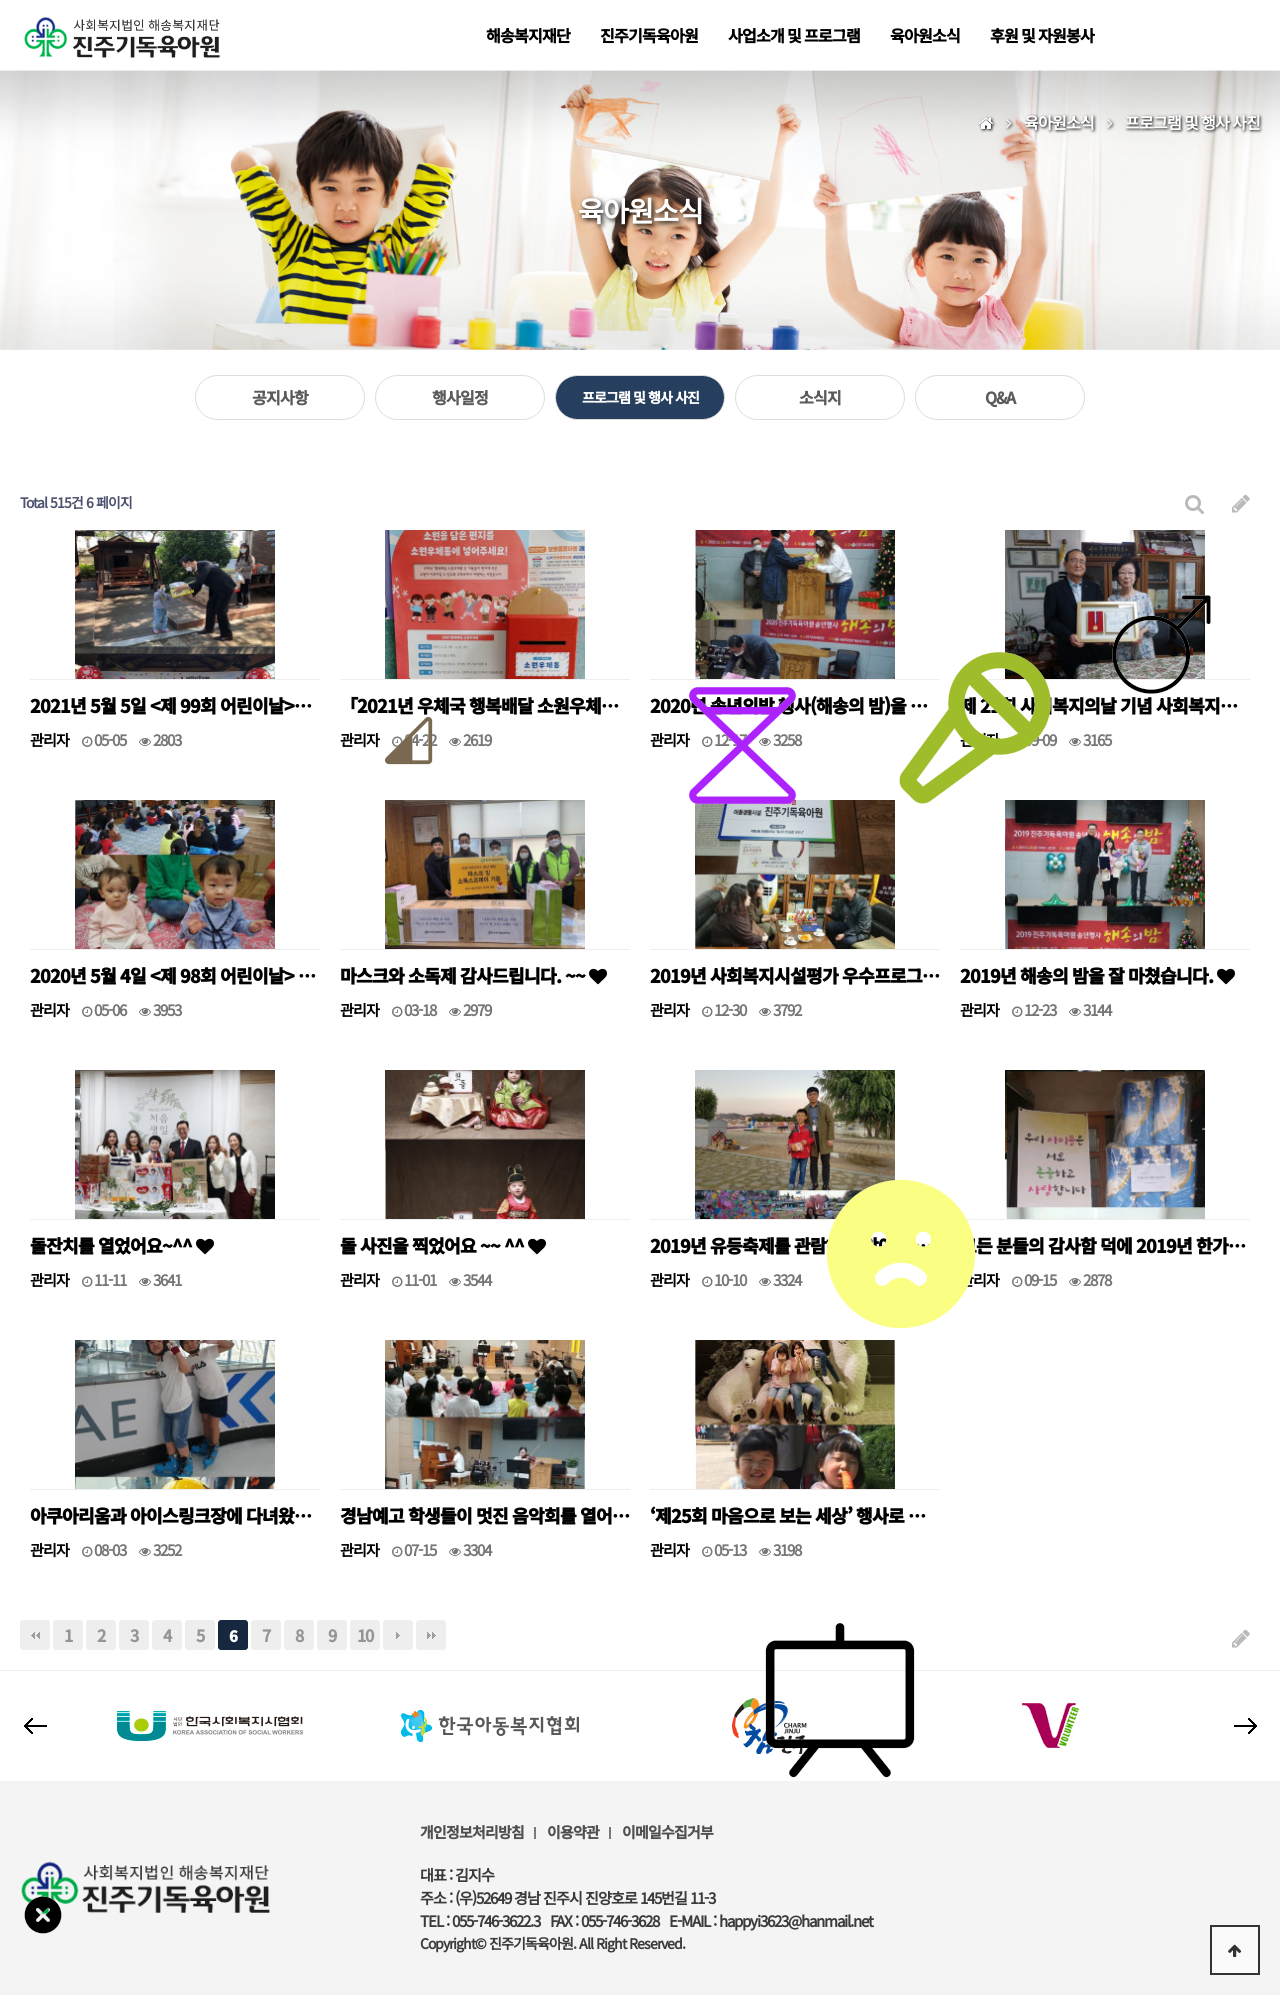  What do you see at coordinates (840, 1703) in the screenshot?
I see `start or view a presentation` at bounding box center [840, 1703].